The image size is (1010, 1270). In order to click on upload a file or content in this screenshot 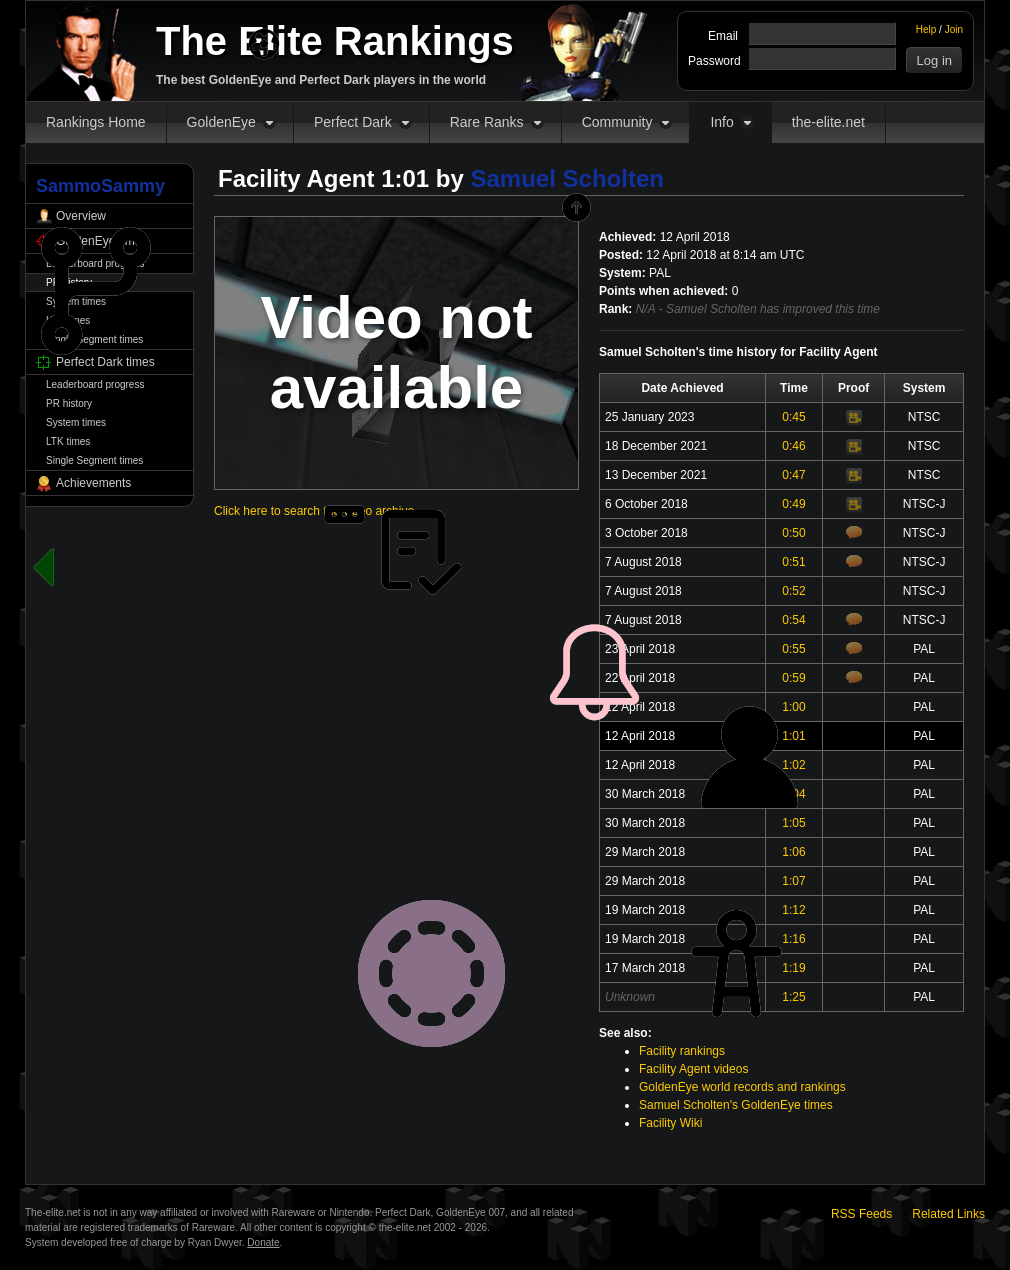, I will do `click(576, 207)`.